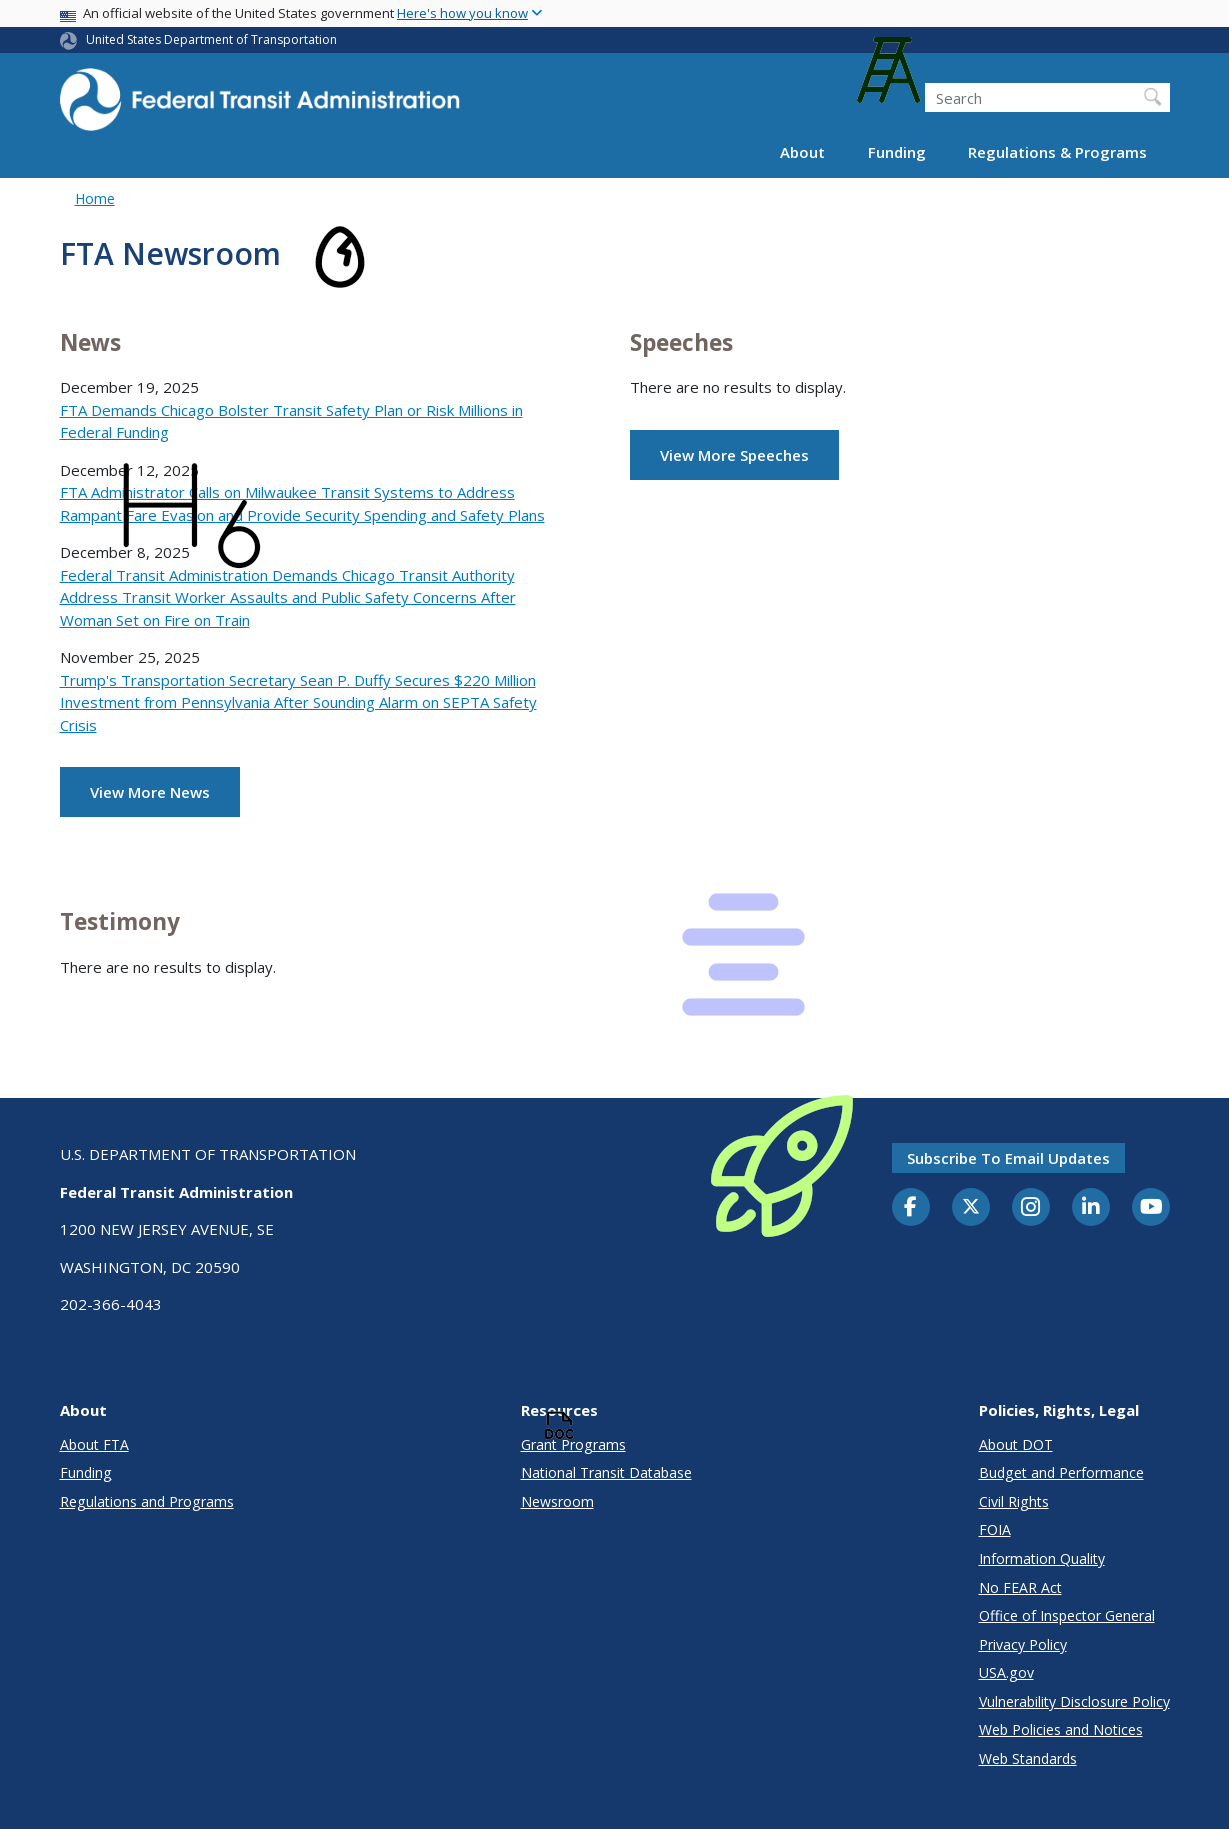 Image resolution: width=1229 pixels, height=1829 pixels. Describe the element at coordinates (890, 70) in the screenshot. I see `access tools or equipment section` at that location.